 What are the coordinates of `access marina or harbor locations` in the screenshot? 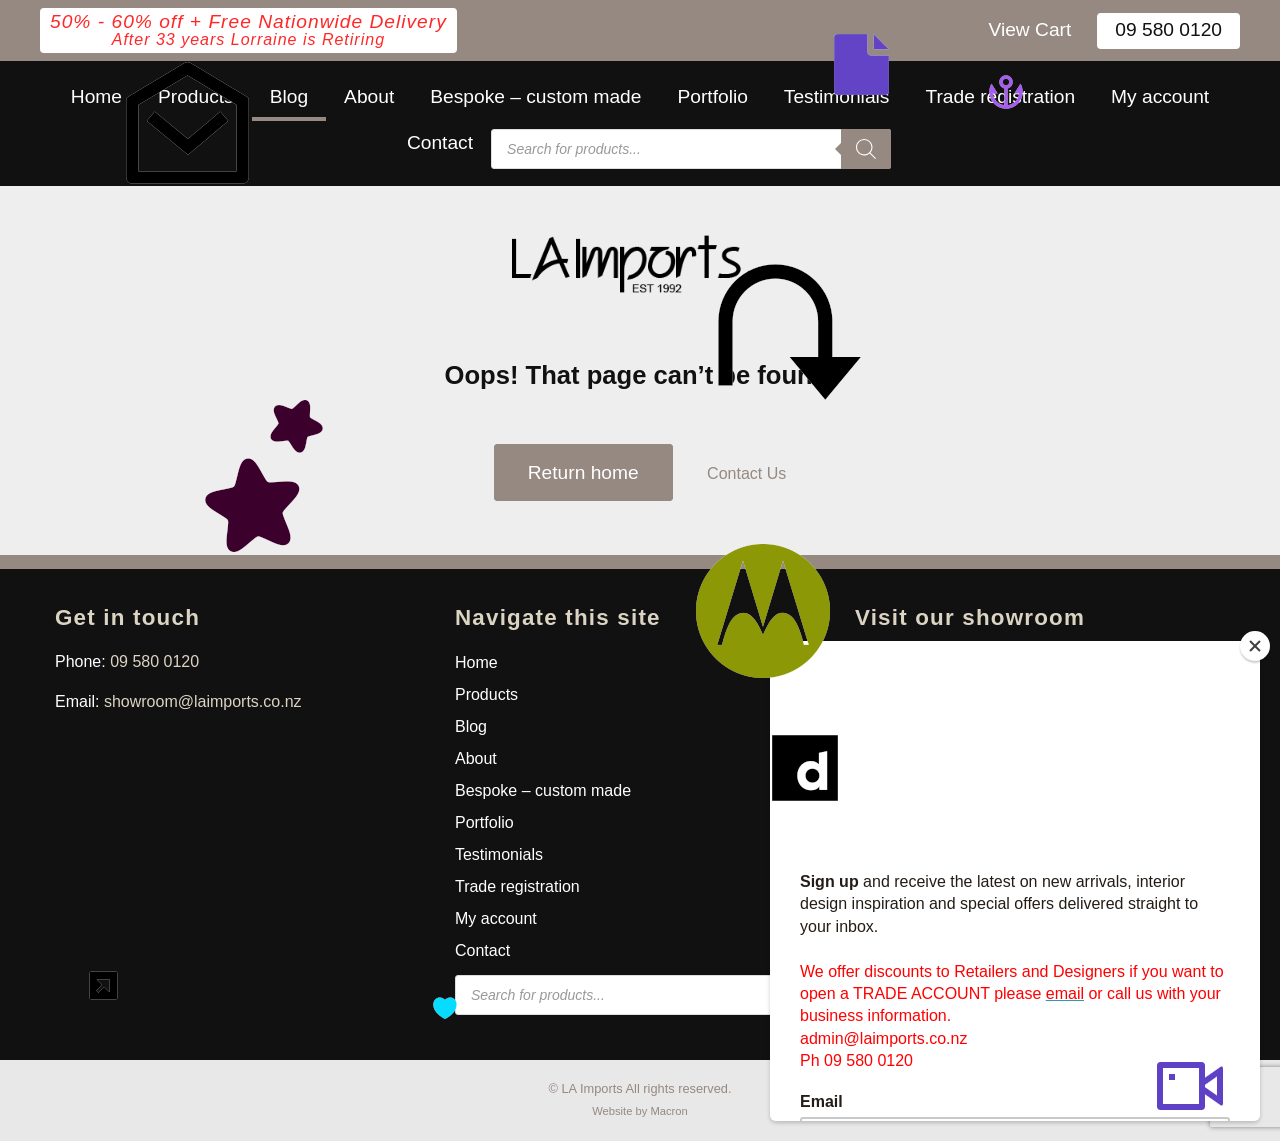 It's located at (1006, 92).